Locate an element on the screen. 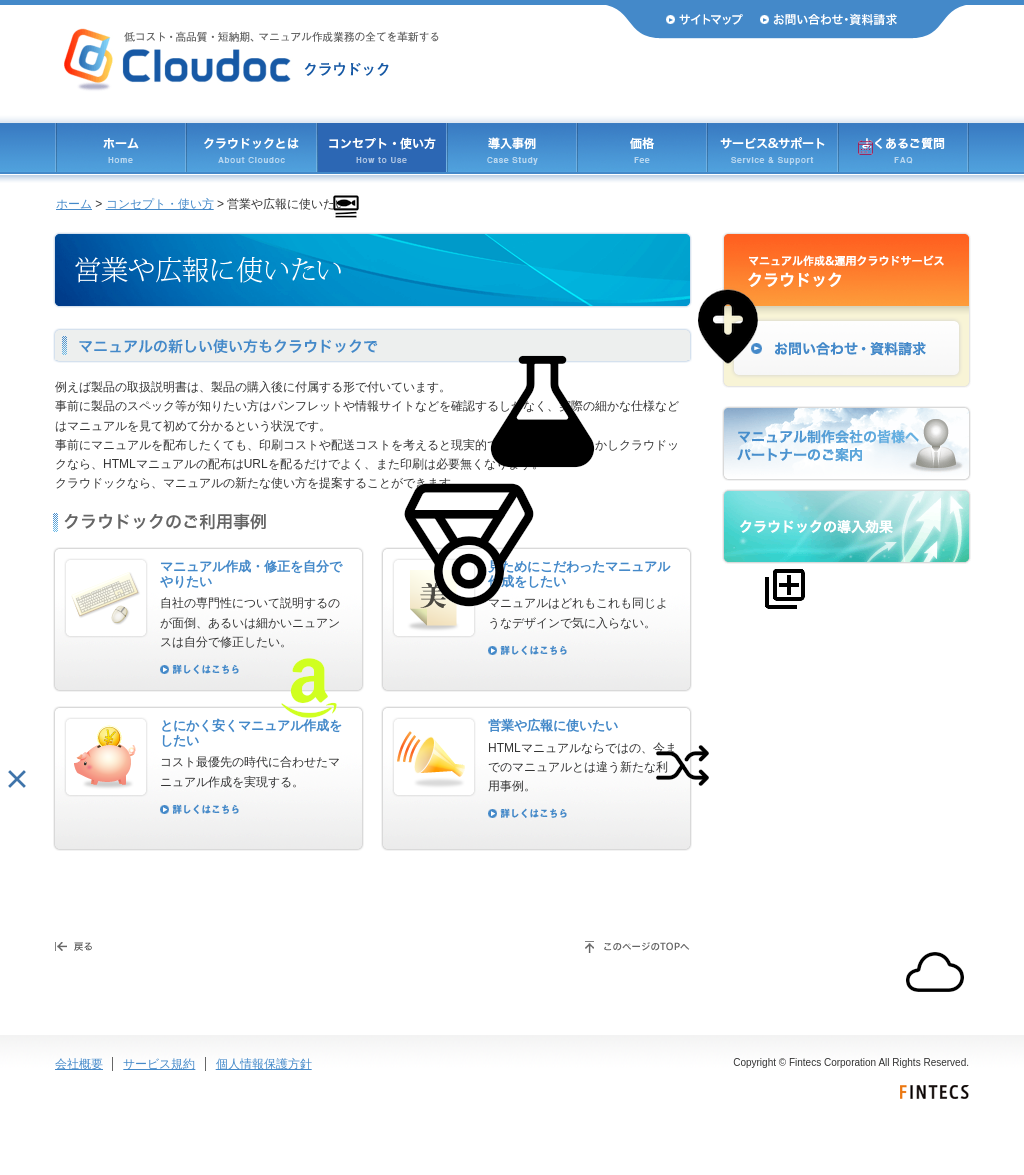 Image resolution: width=1024 pixels, height=1175 pixels. shuffle playback order is located at coordinates (682, 765).